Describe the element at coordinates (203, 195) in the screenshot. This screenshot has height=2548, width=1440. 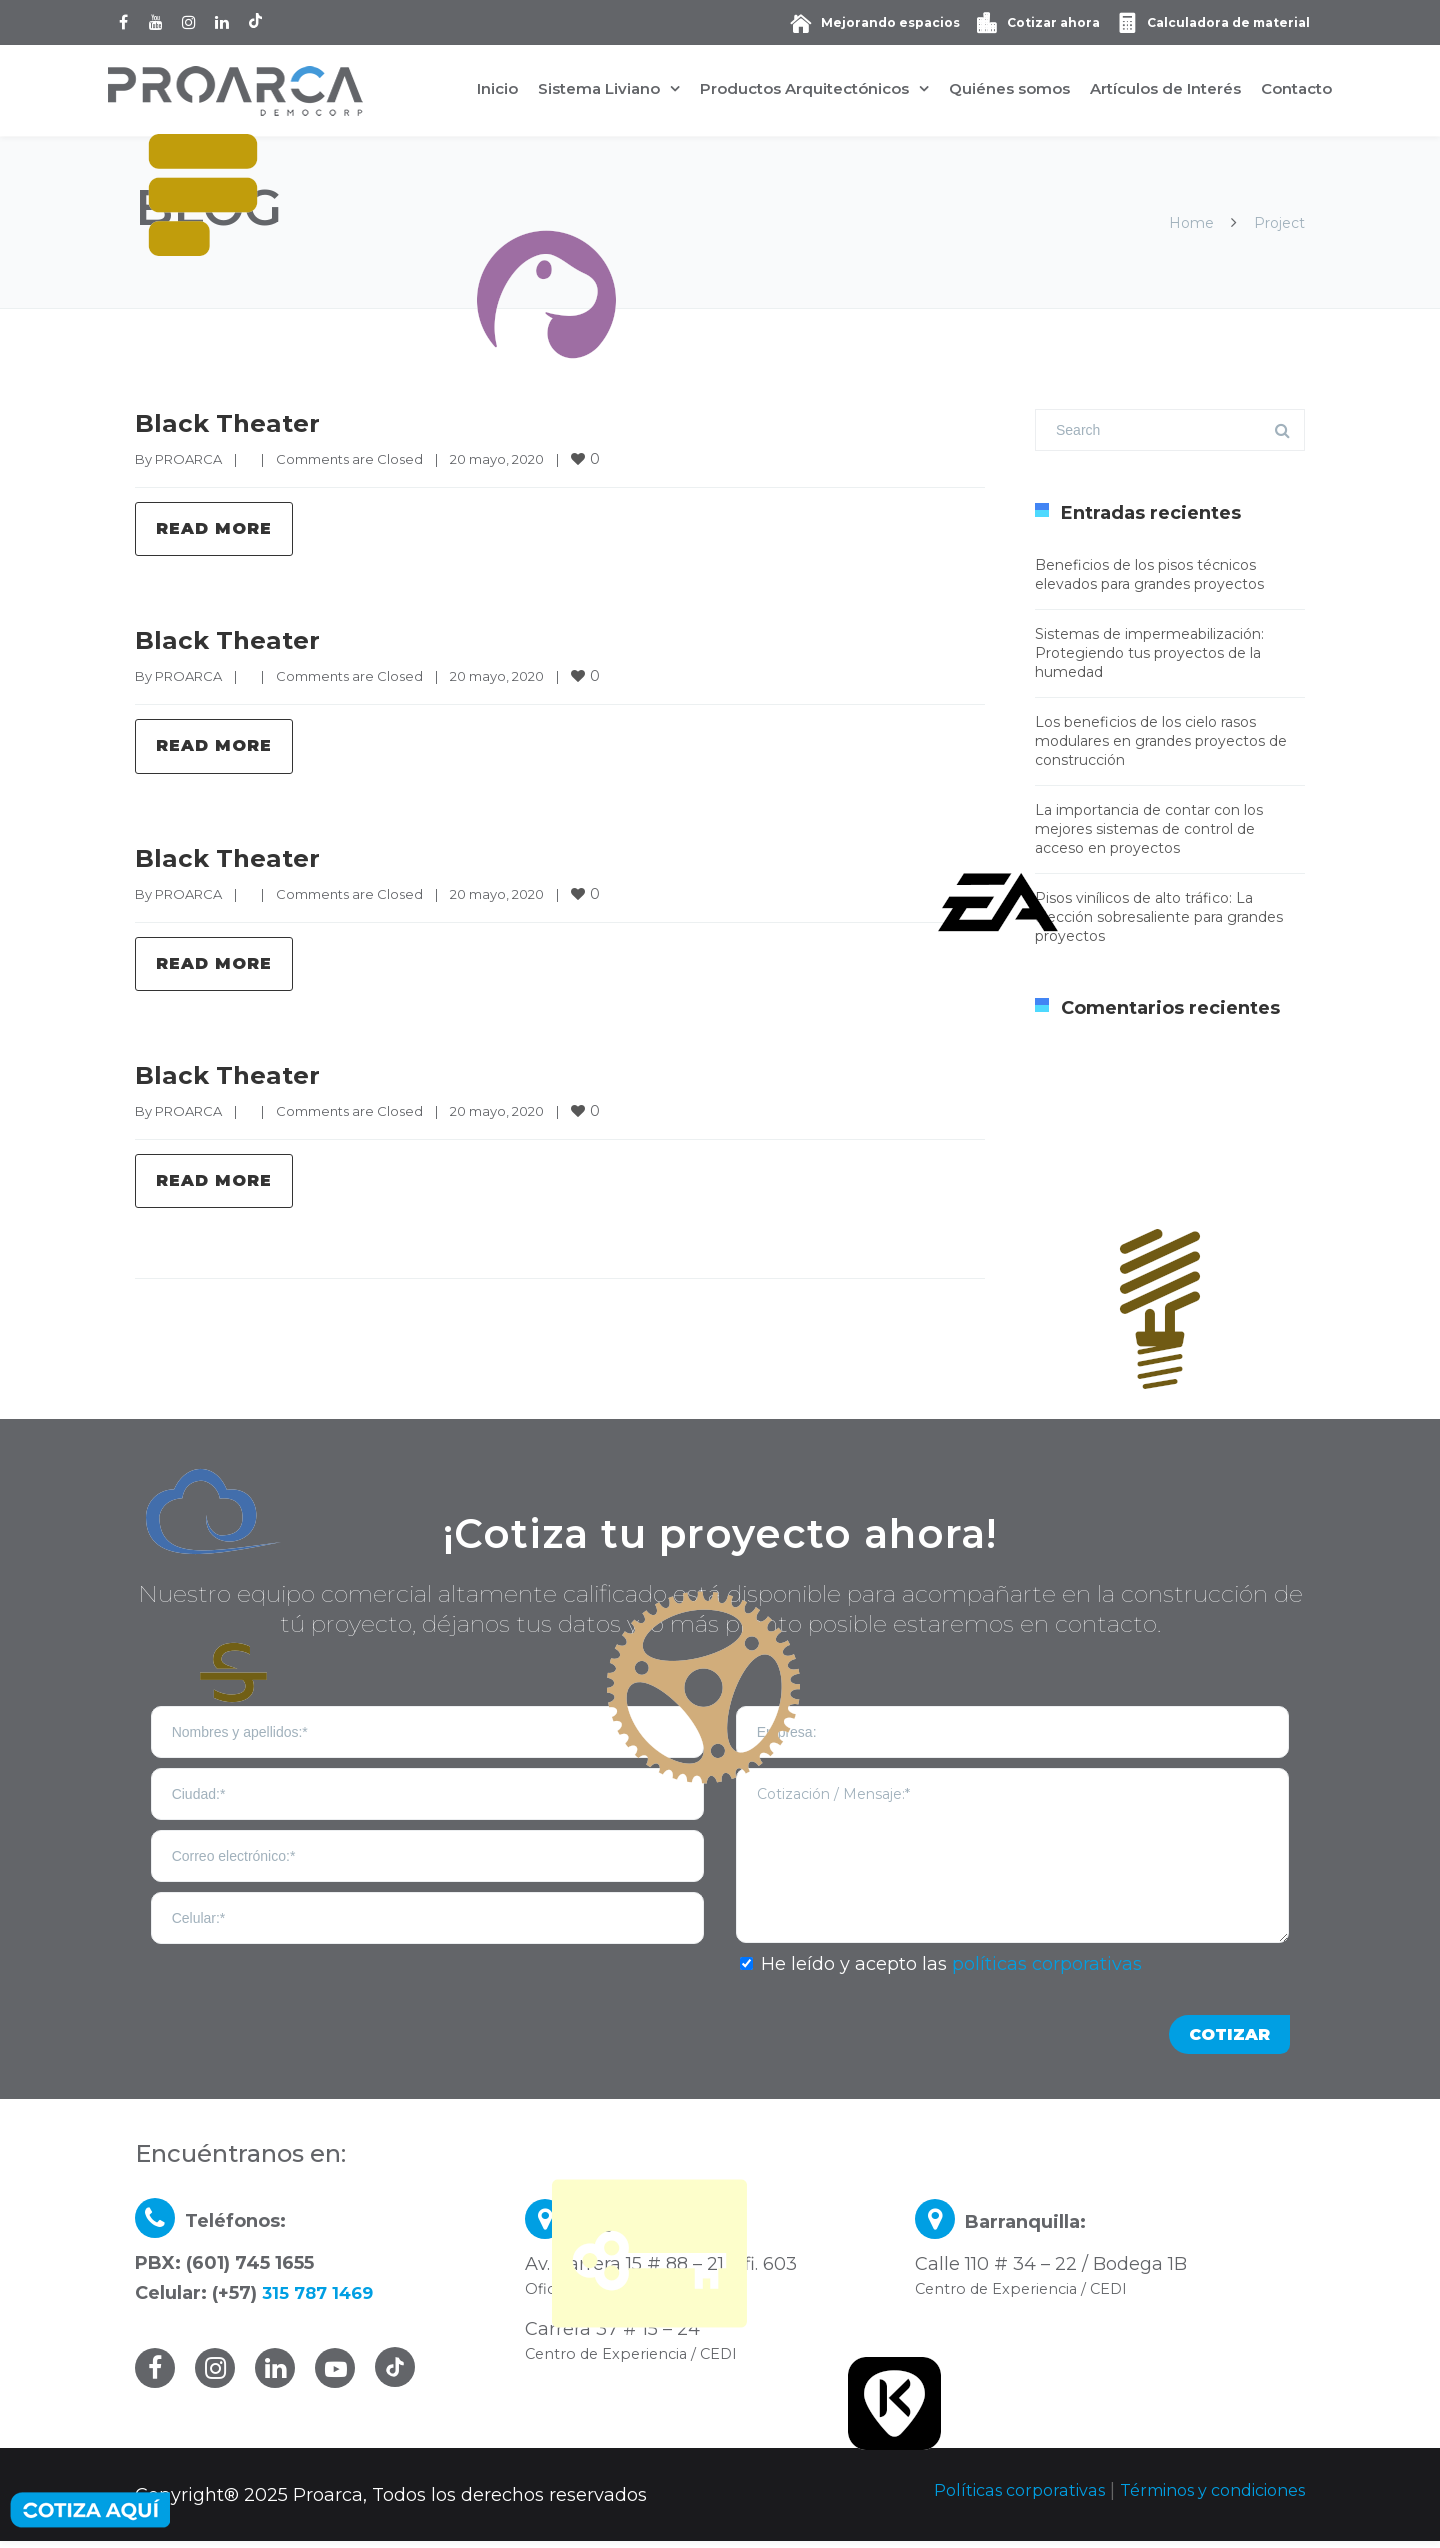
I see `Formspree form backend service logo` at that location.